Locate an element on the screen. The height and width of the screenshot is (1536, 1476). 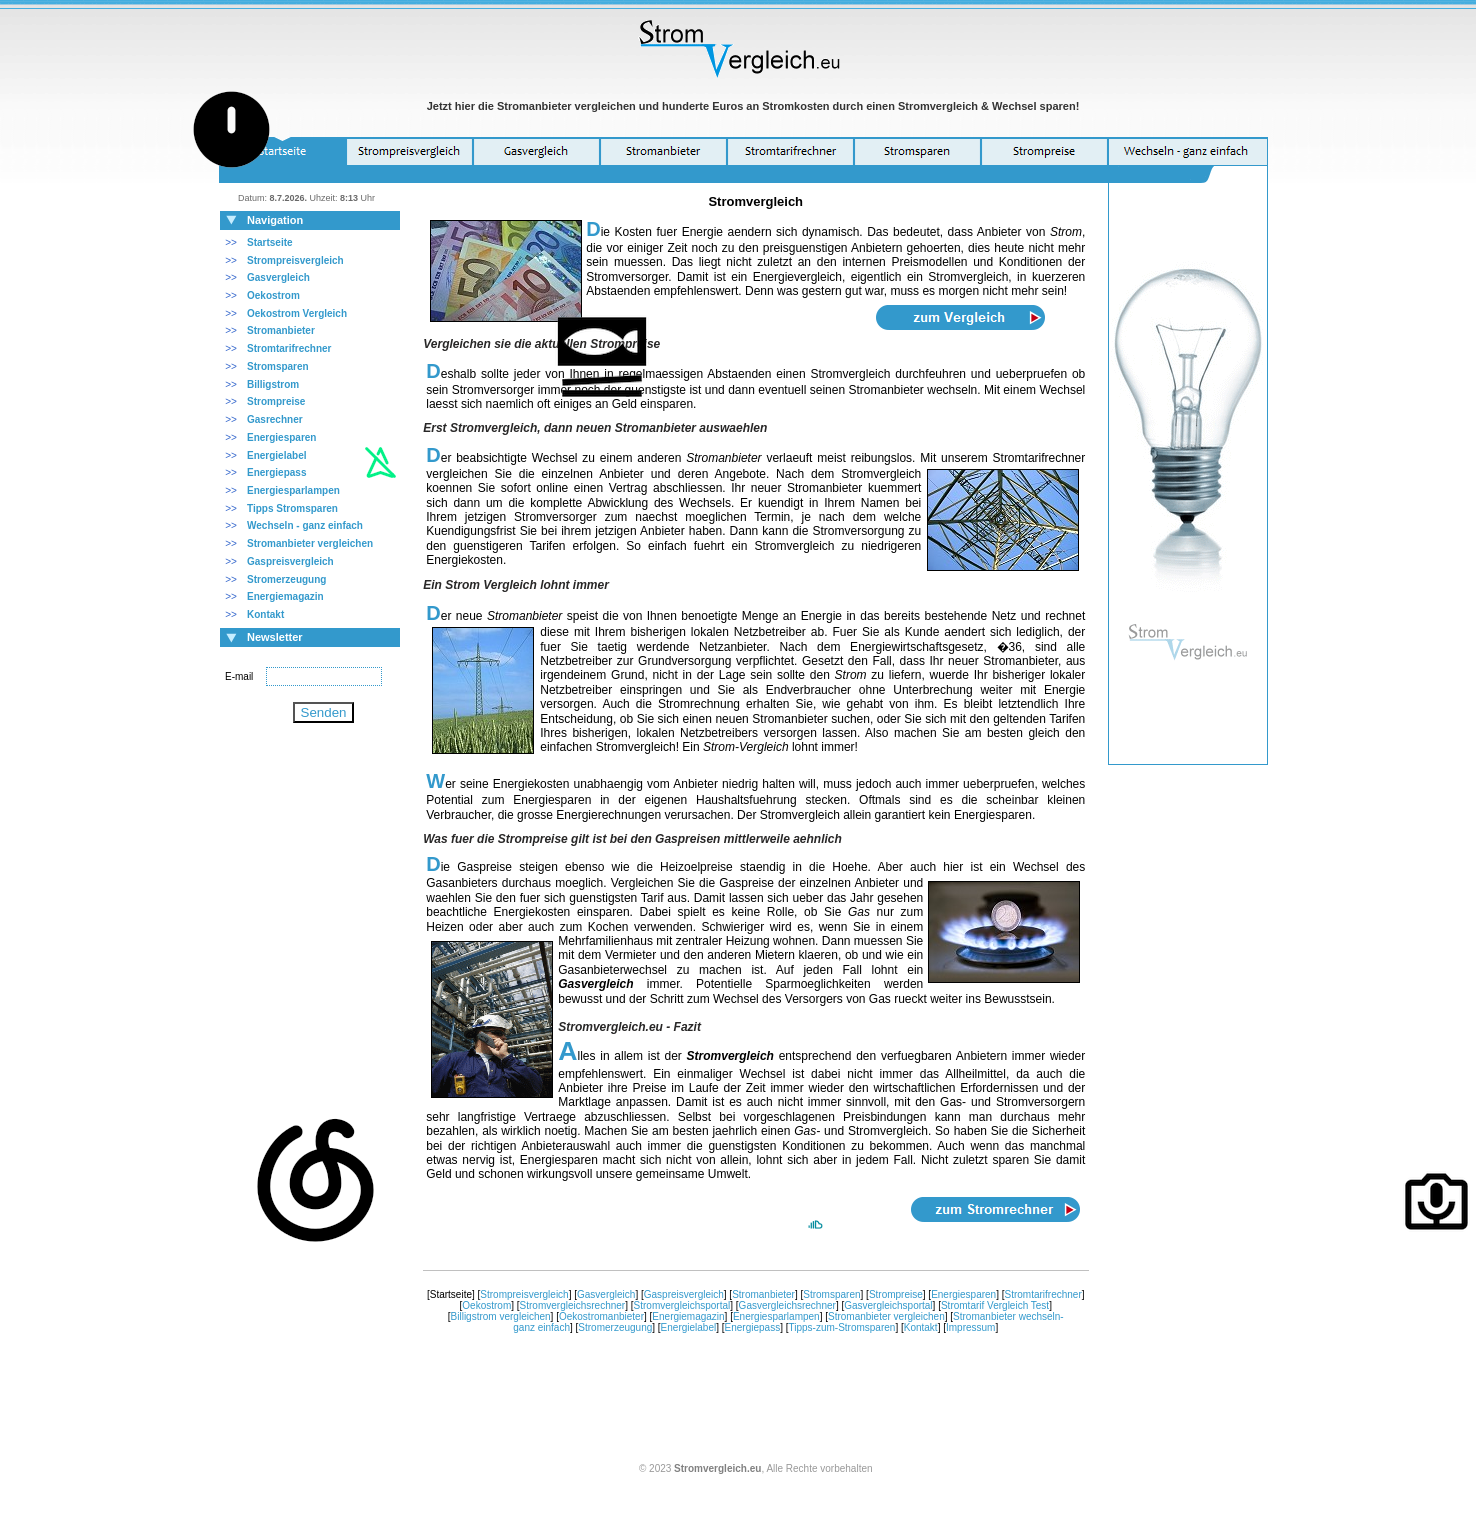
view set meal or food combo options is located at coordinates (602, 357).